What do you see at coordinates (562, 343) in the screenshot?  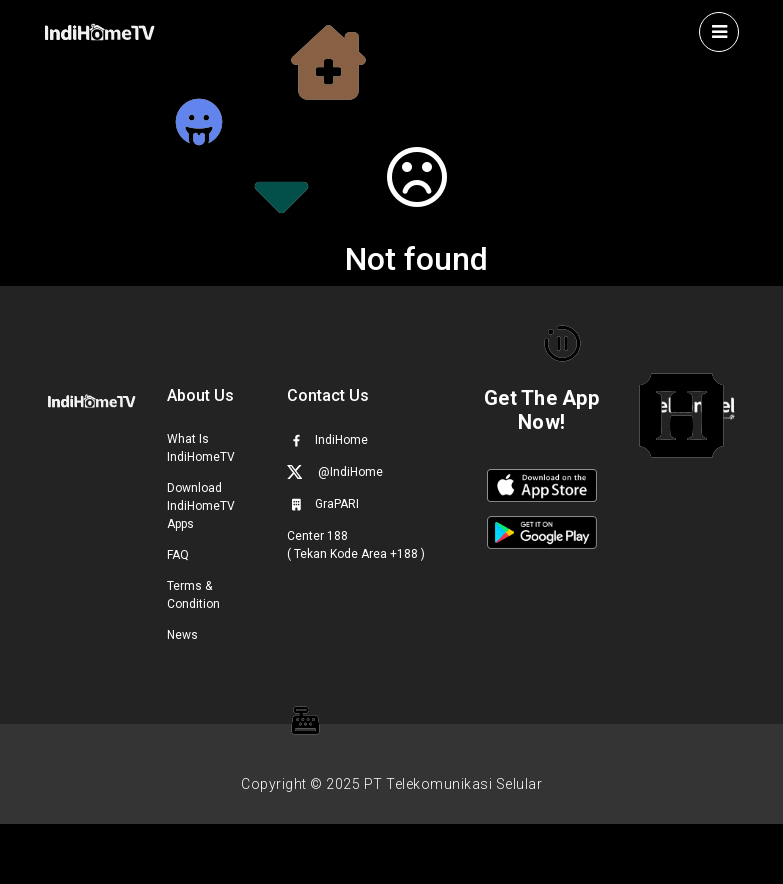 I see `motion photo playback is paused` at bounding box center [562, 343].